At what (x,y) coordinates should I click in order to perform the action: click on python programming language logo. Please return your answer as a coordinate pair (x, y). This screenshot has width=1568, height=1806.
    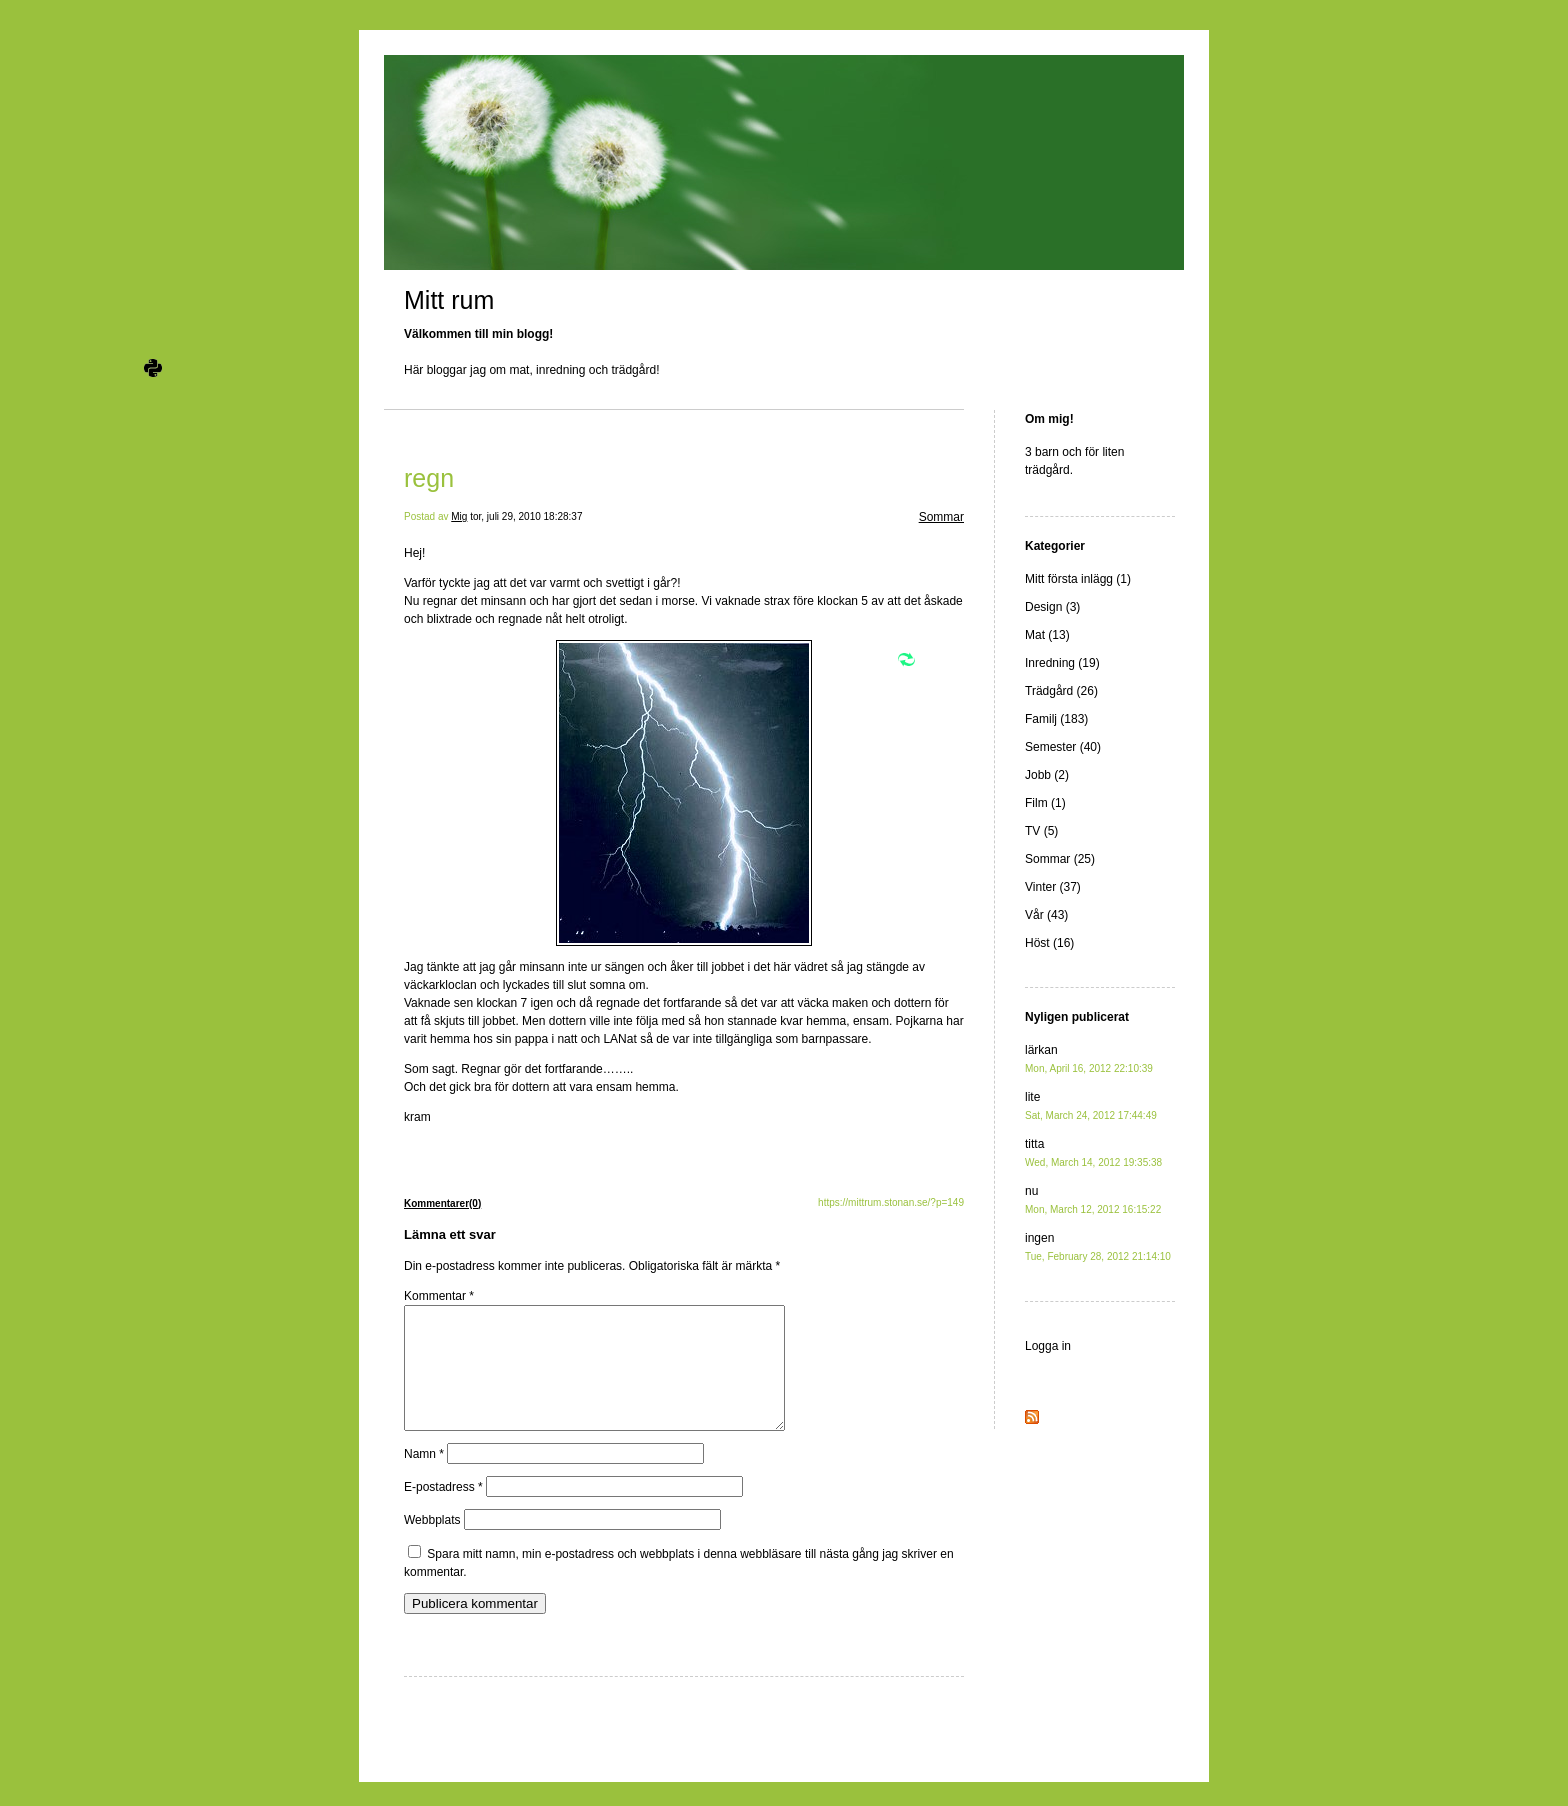
    Looking at the image, I should click on (153, 368).